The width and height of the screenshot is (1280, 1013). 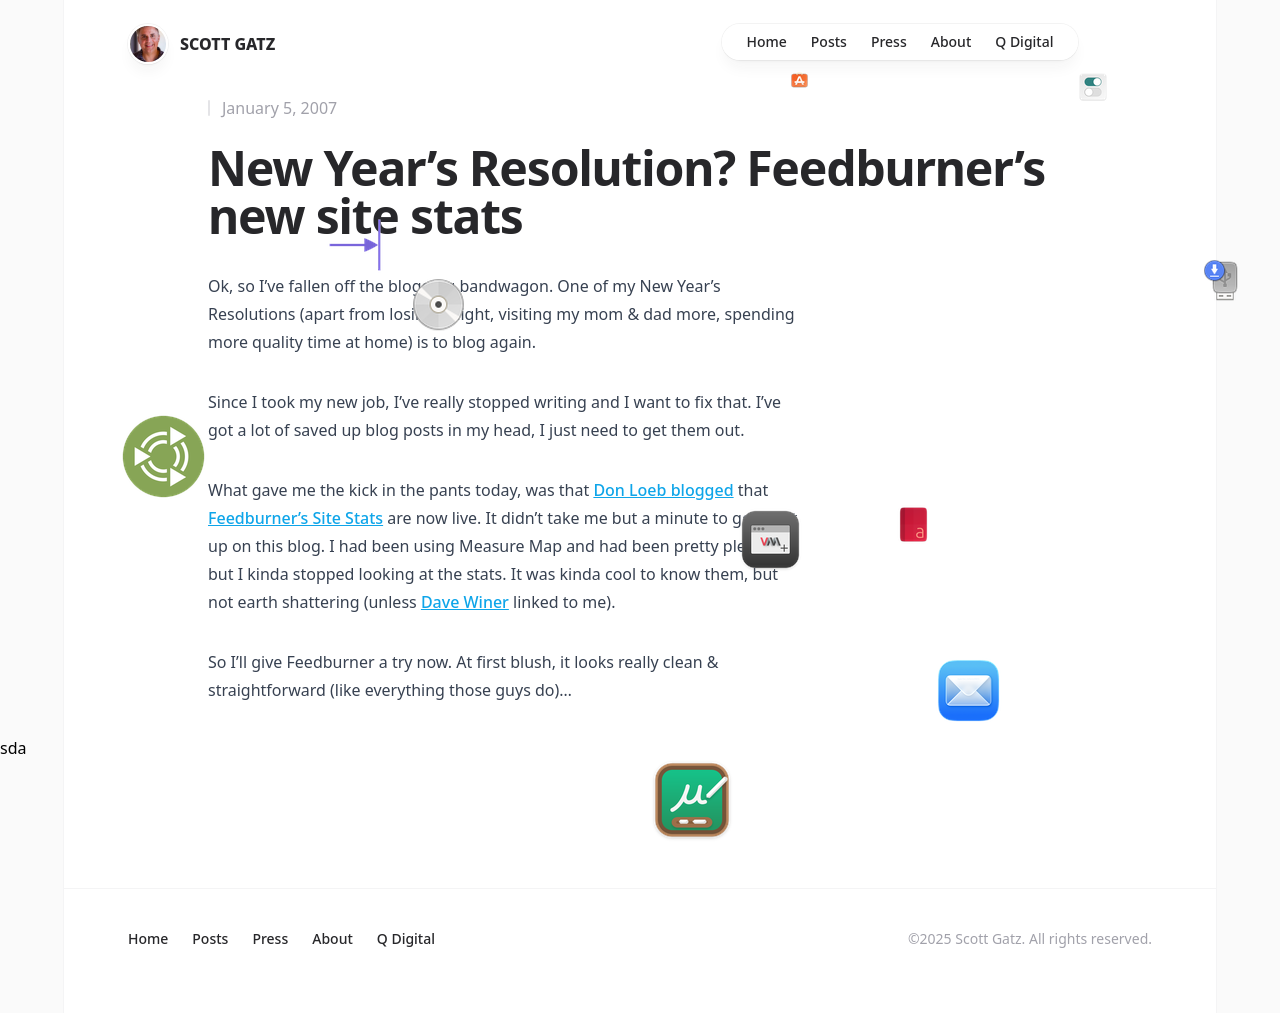 What do you see at coordinates (438, 304) in the screenshot?
I see `indicates a blank CD-R disc ready for burning` at bounding box center [438, 304].